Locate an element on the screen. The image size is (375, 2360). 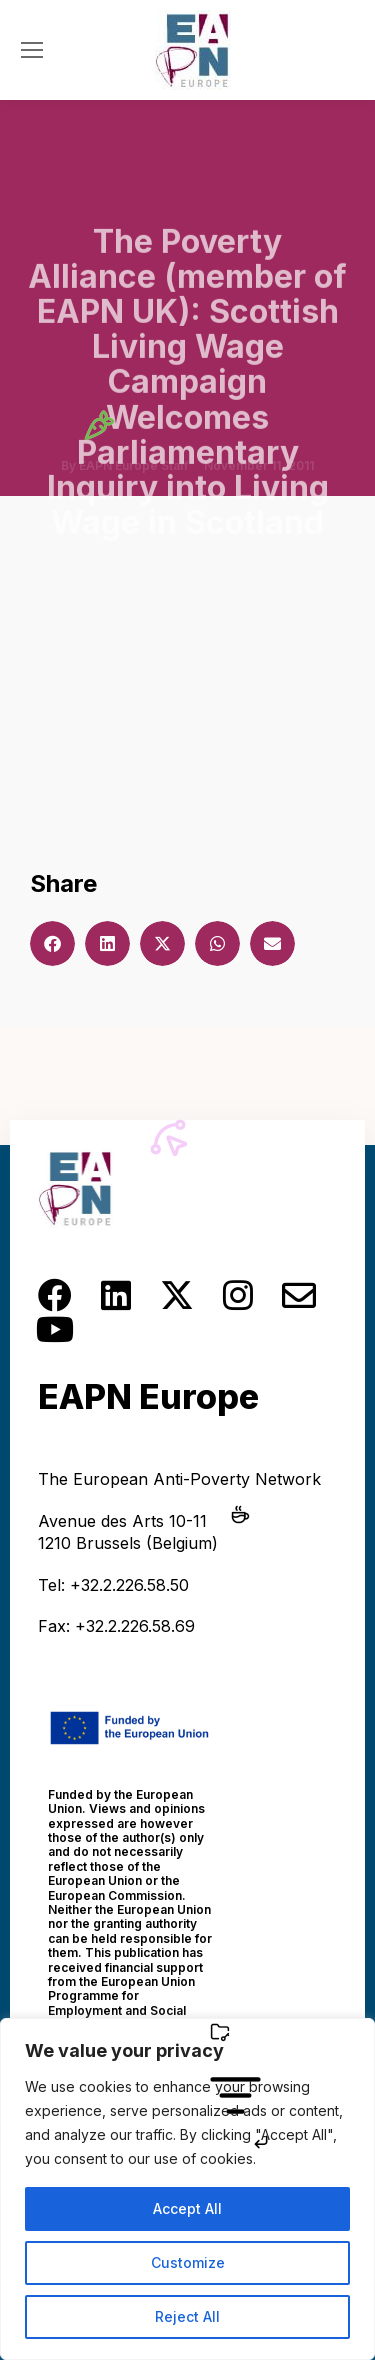
find nearby coffee shops is located at coordinates (240, 1514).